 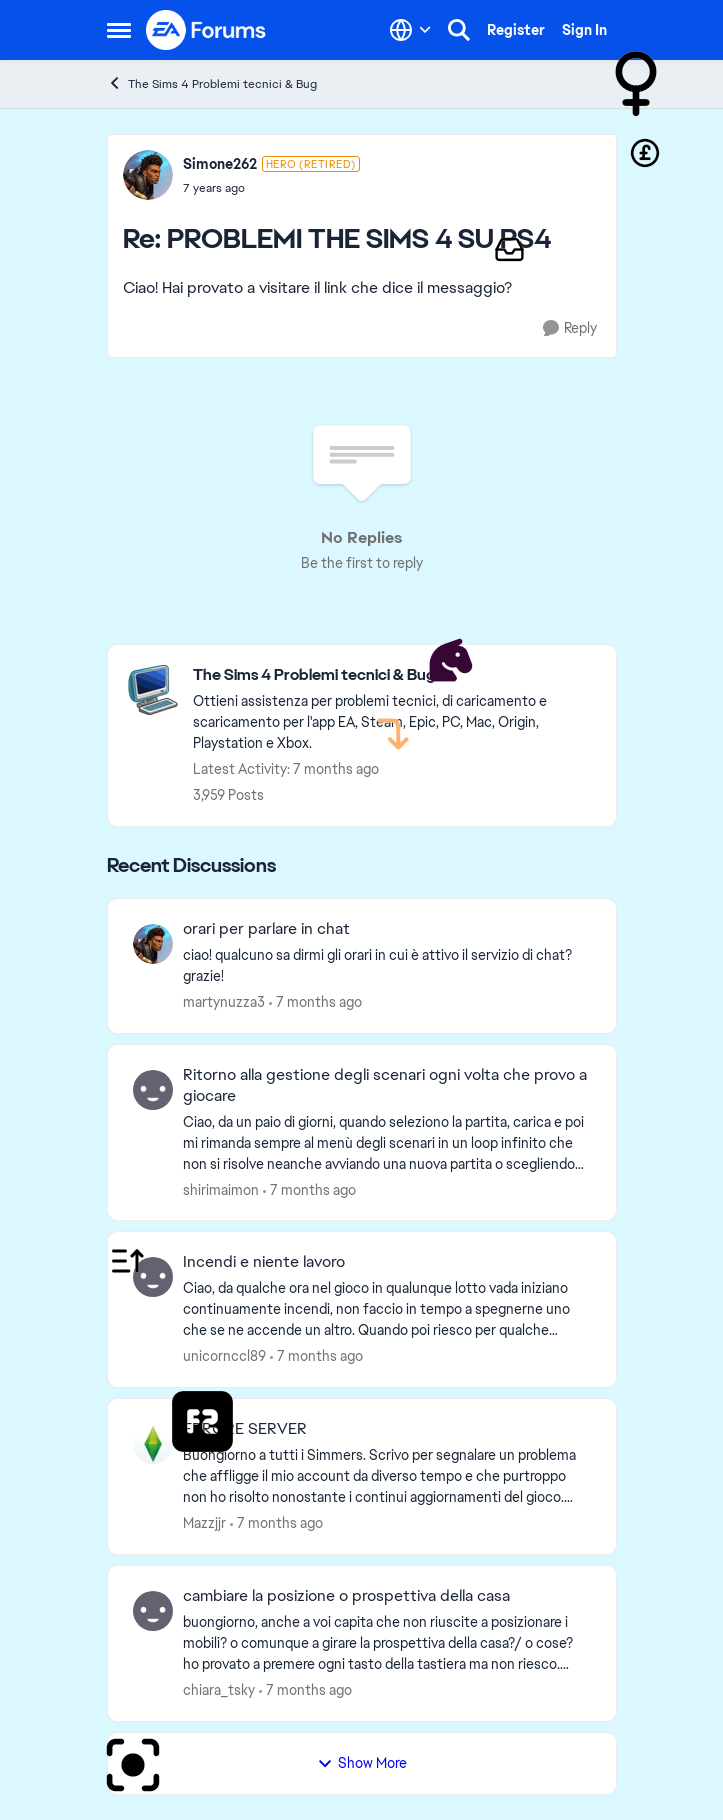 What do you see at coordinates (202, 1421) in the screenshot?
I see `toggle F2 function key shortcut` at bounding box center [202, 1421].